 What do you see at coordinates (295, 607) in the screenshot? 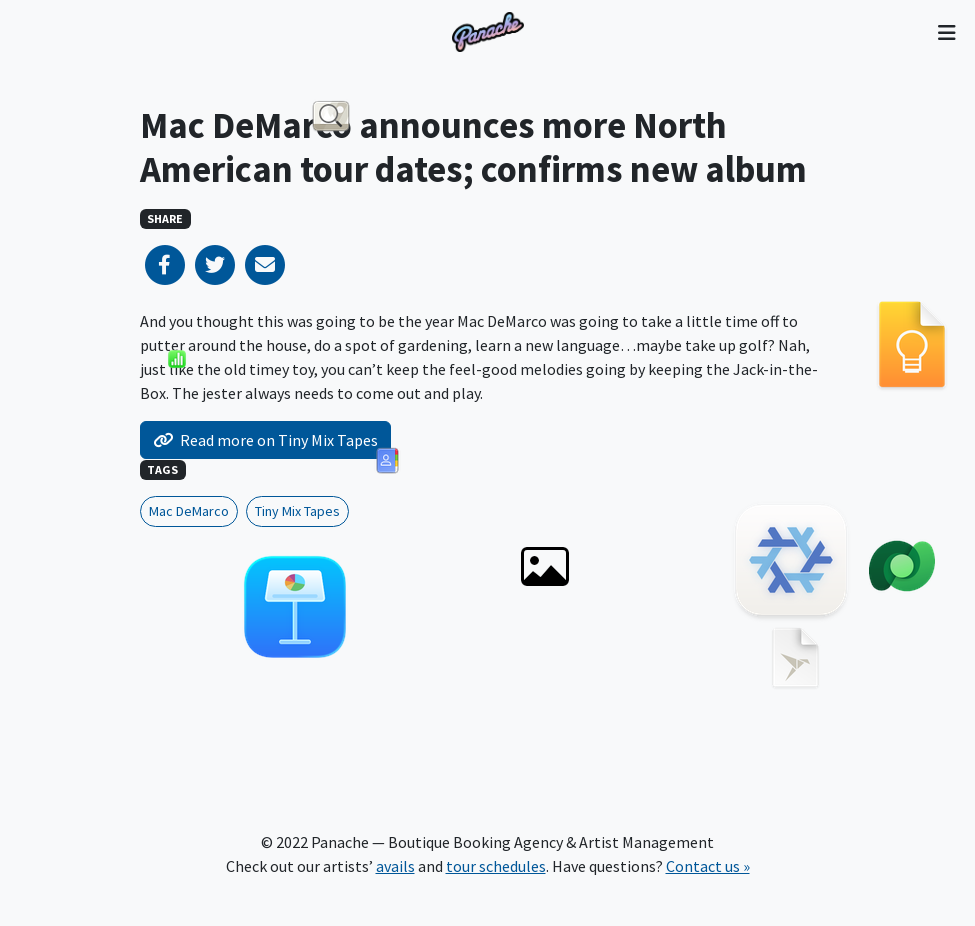
I see `open LibreOffice Writer document editor` at bounding box center [295, 607].